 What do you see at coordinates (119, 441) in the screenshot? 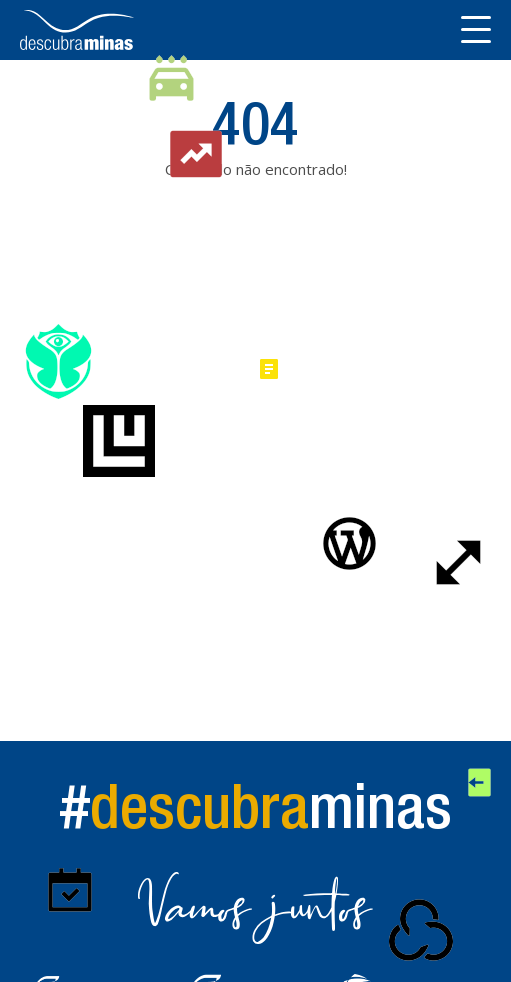
I see `ludwig brand logo` at bounding box center [119, 441].